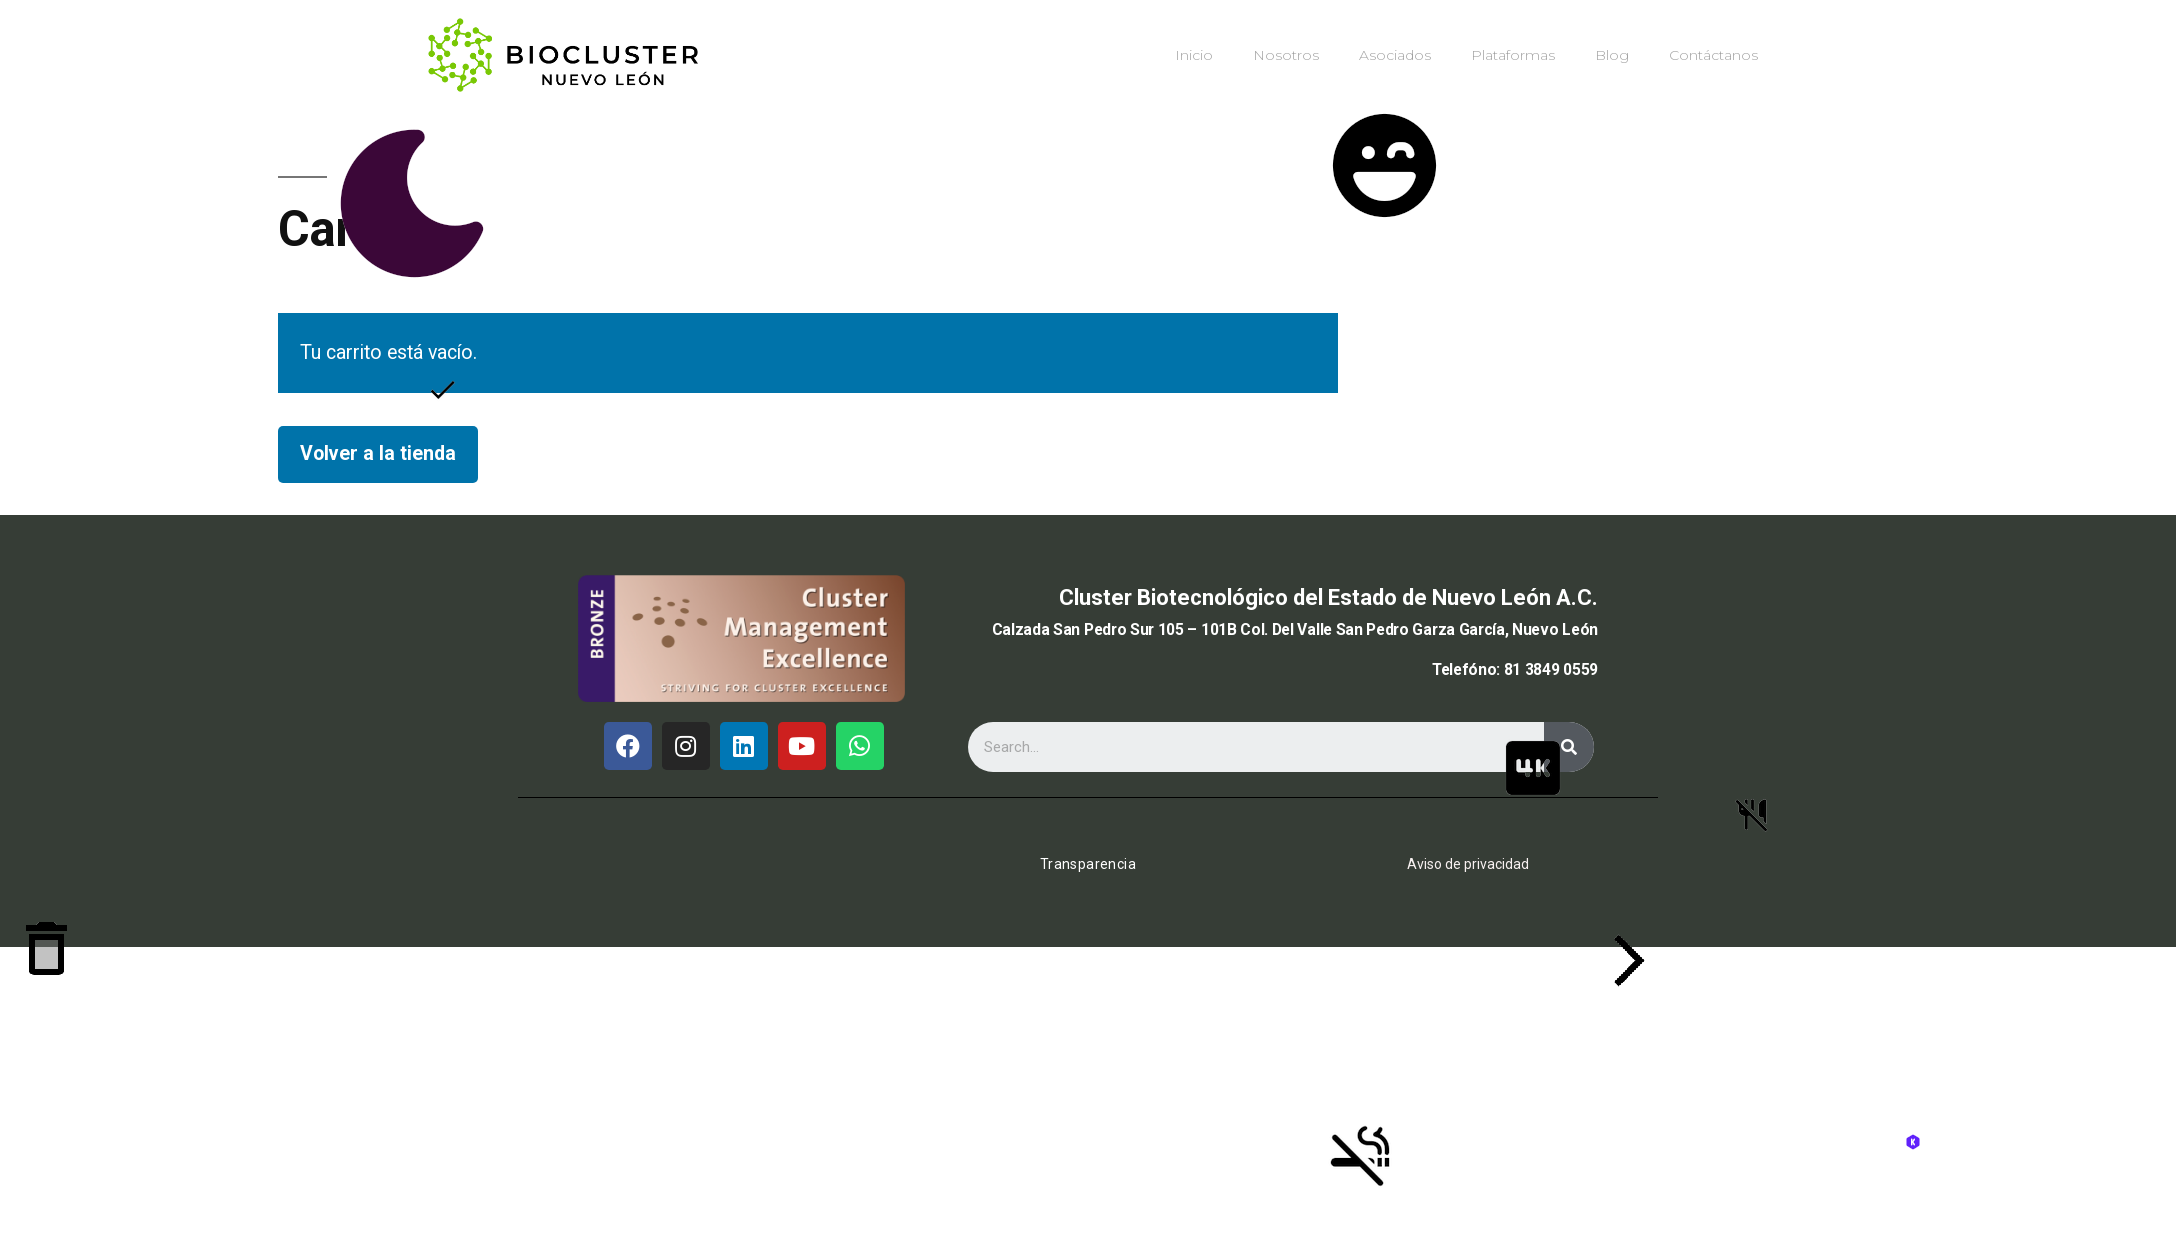 The width and height of the screenshot is (2176, 1254). I want to click on indicates a smoke-free or no smoking area, so click(1360, 1155).